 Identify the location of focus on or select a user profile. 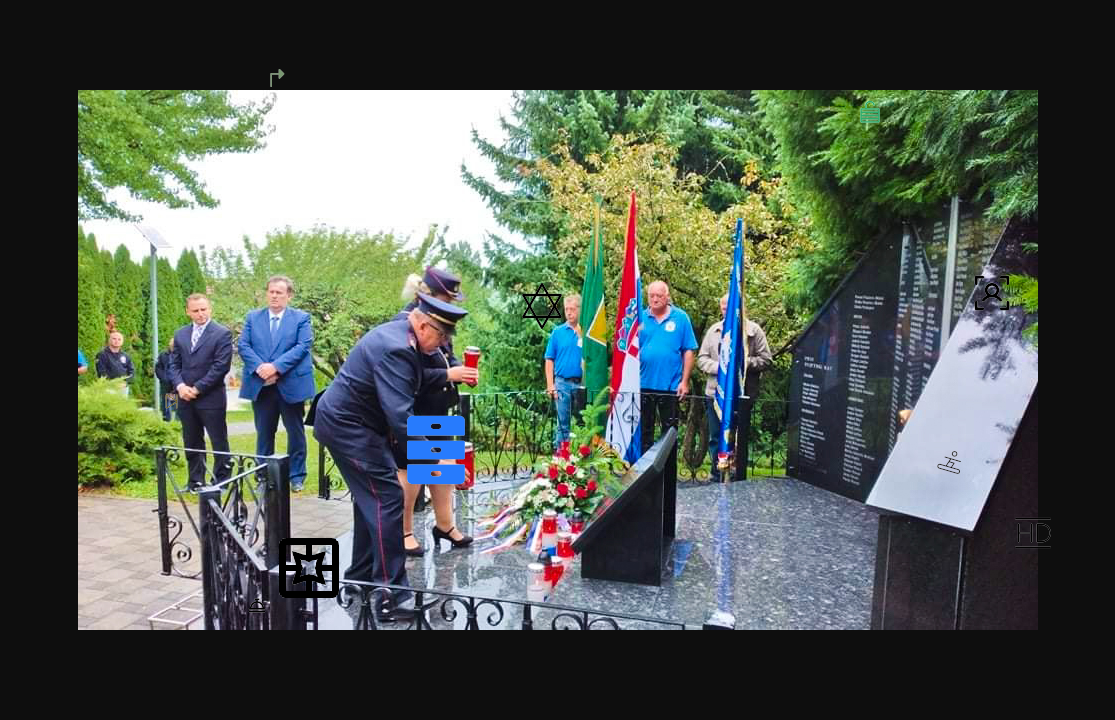
(992, 293).